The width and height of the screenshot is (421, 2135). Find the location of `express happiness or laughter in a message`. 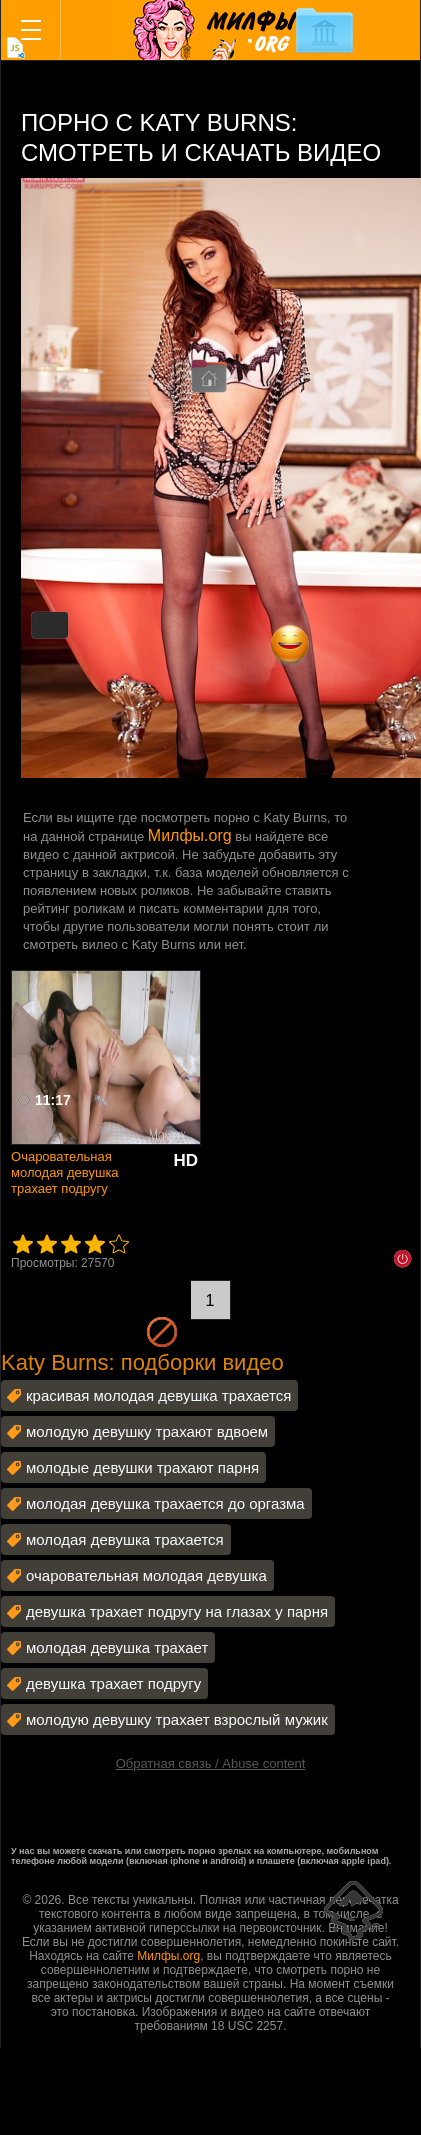

express happiness or laughter in a message is located at coordinates (290, 646).